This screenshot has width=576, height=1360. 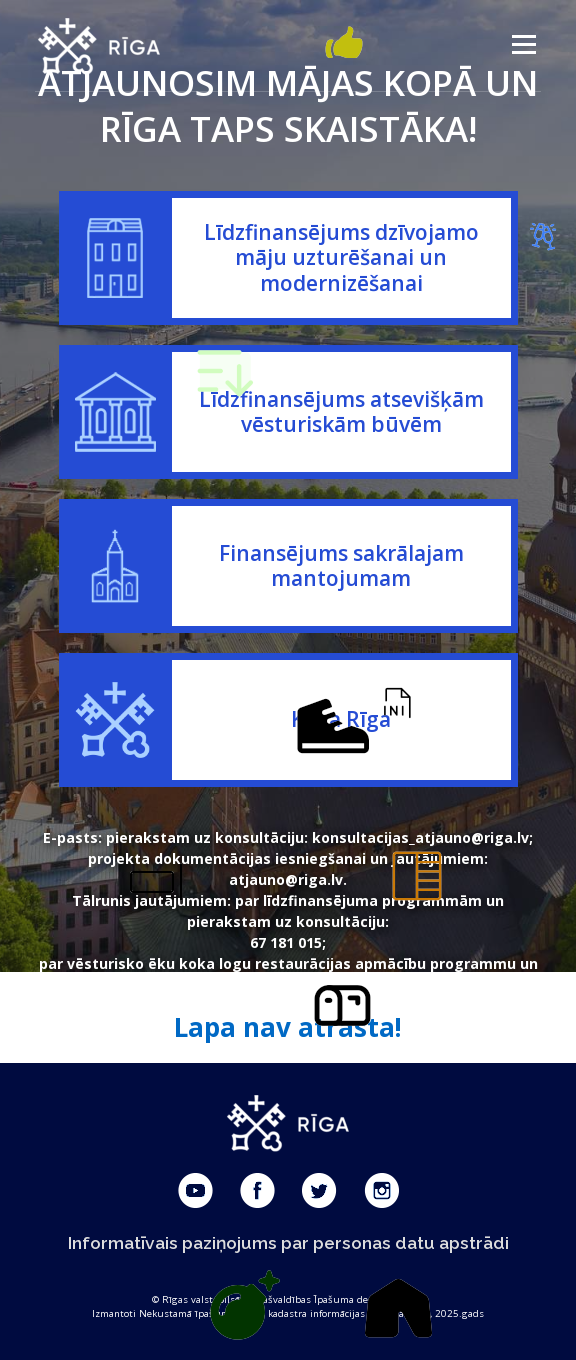 What do you see at coordinates (244, 1306) in the screenshot?
I see `indicates a destructive or irreversible action` at bounding box center [244, 1306].